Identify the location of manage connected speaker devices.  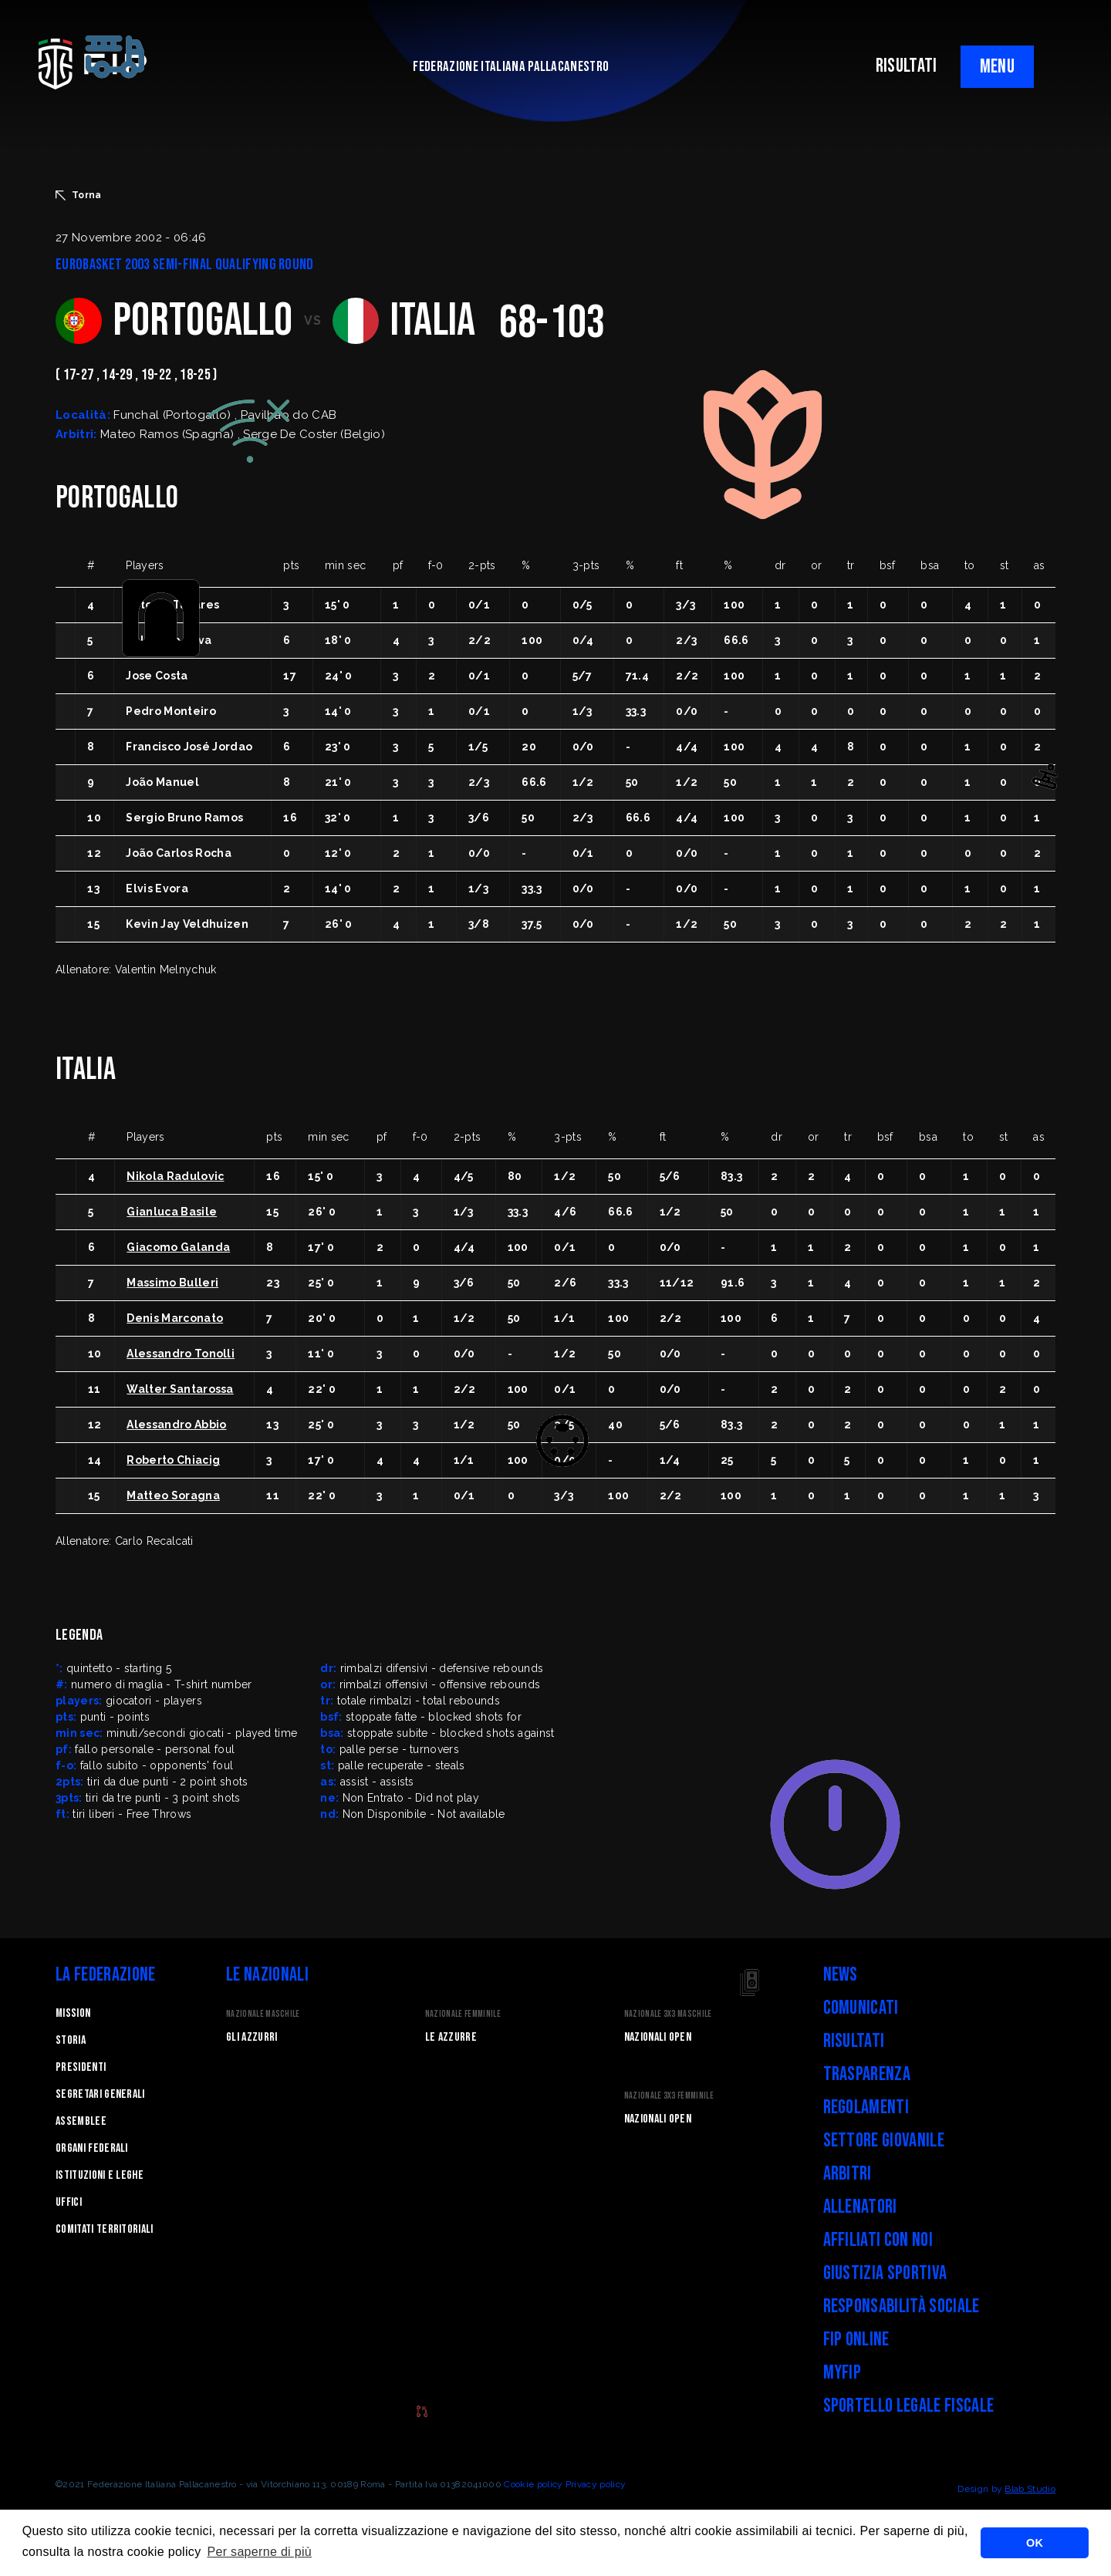
(749, 1982).